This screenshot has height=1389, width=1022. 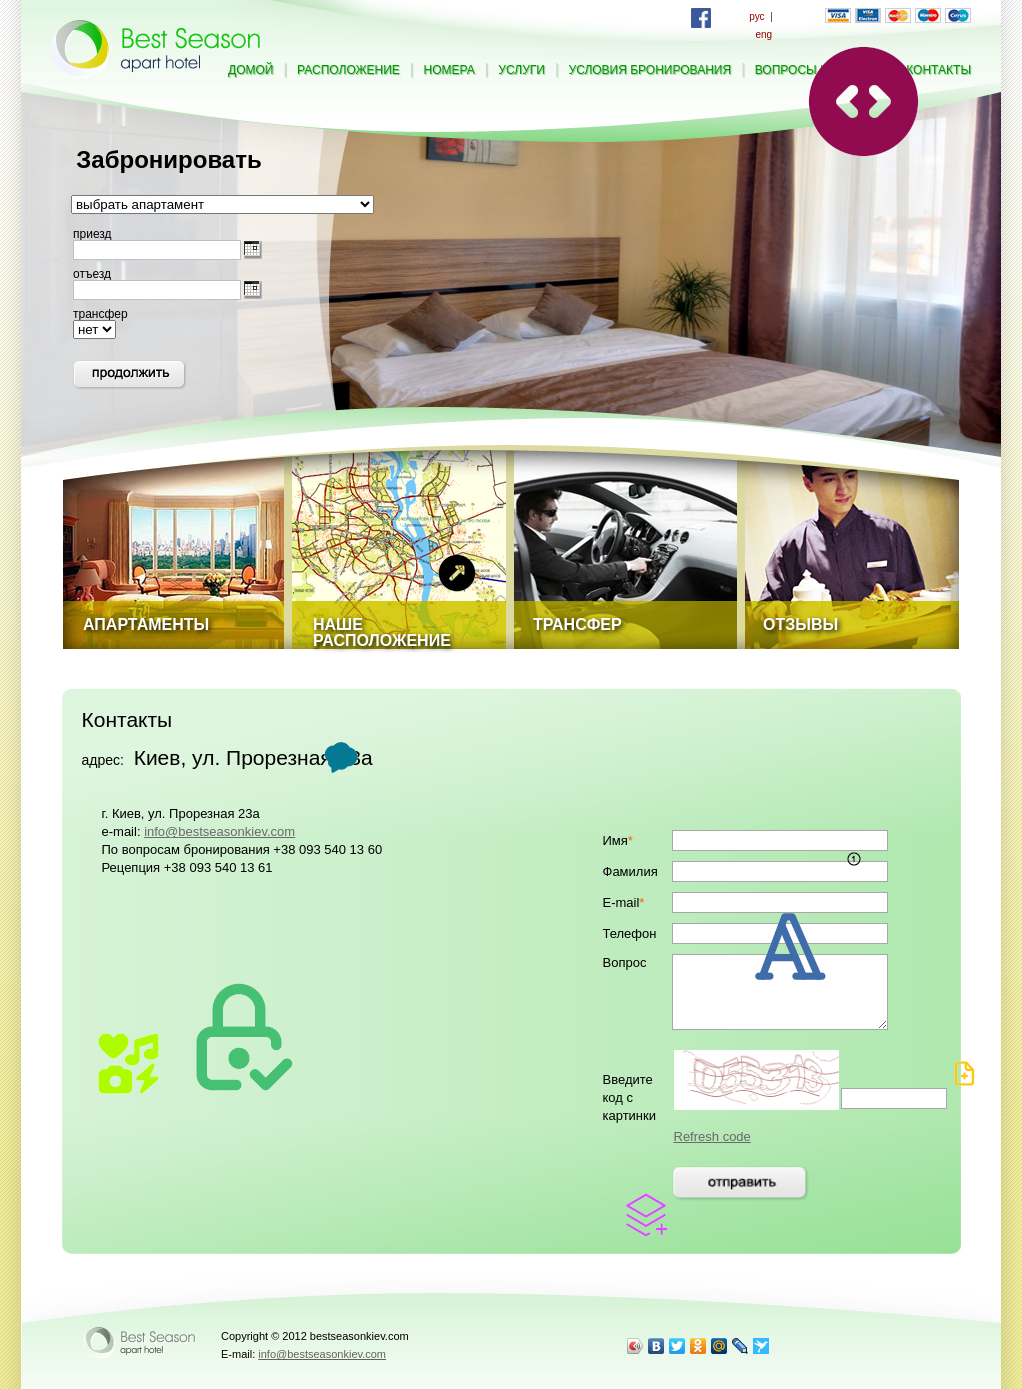 What do you see at coordinates (854, 859) in the screenshot?
I see `indicates the first step in a process or tutorial` at bounding box center [854, 859].